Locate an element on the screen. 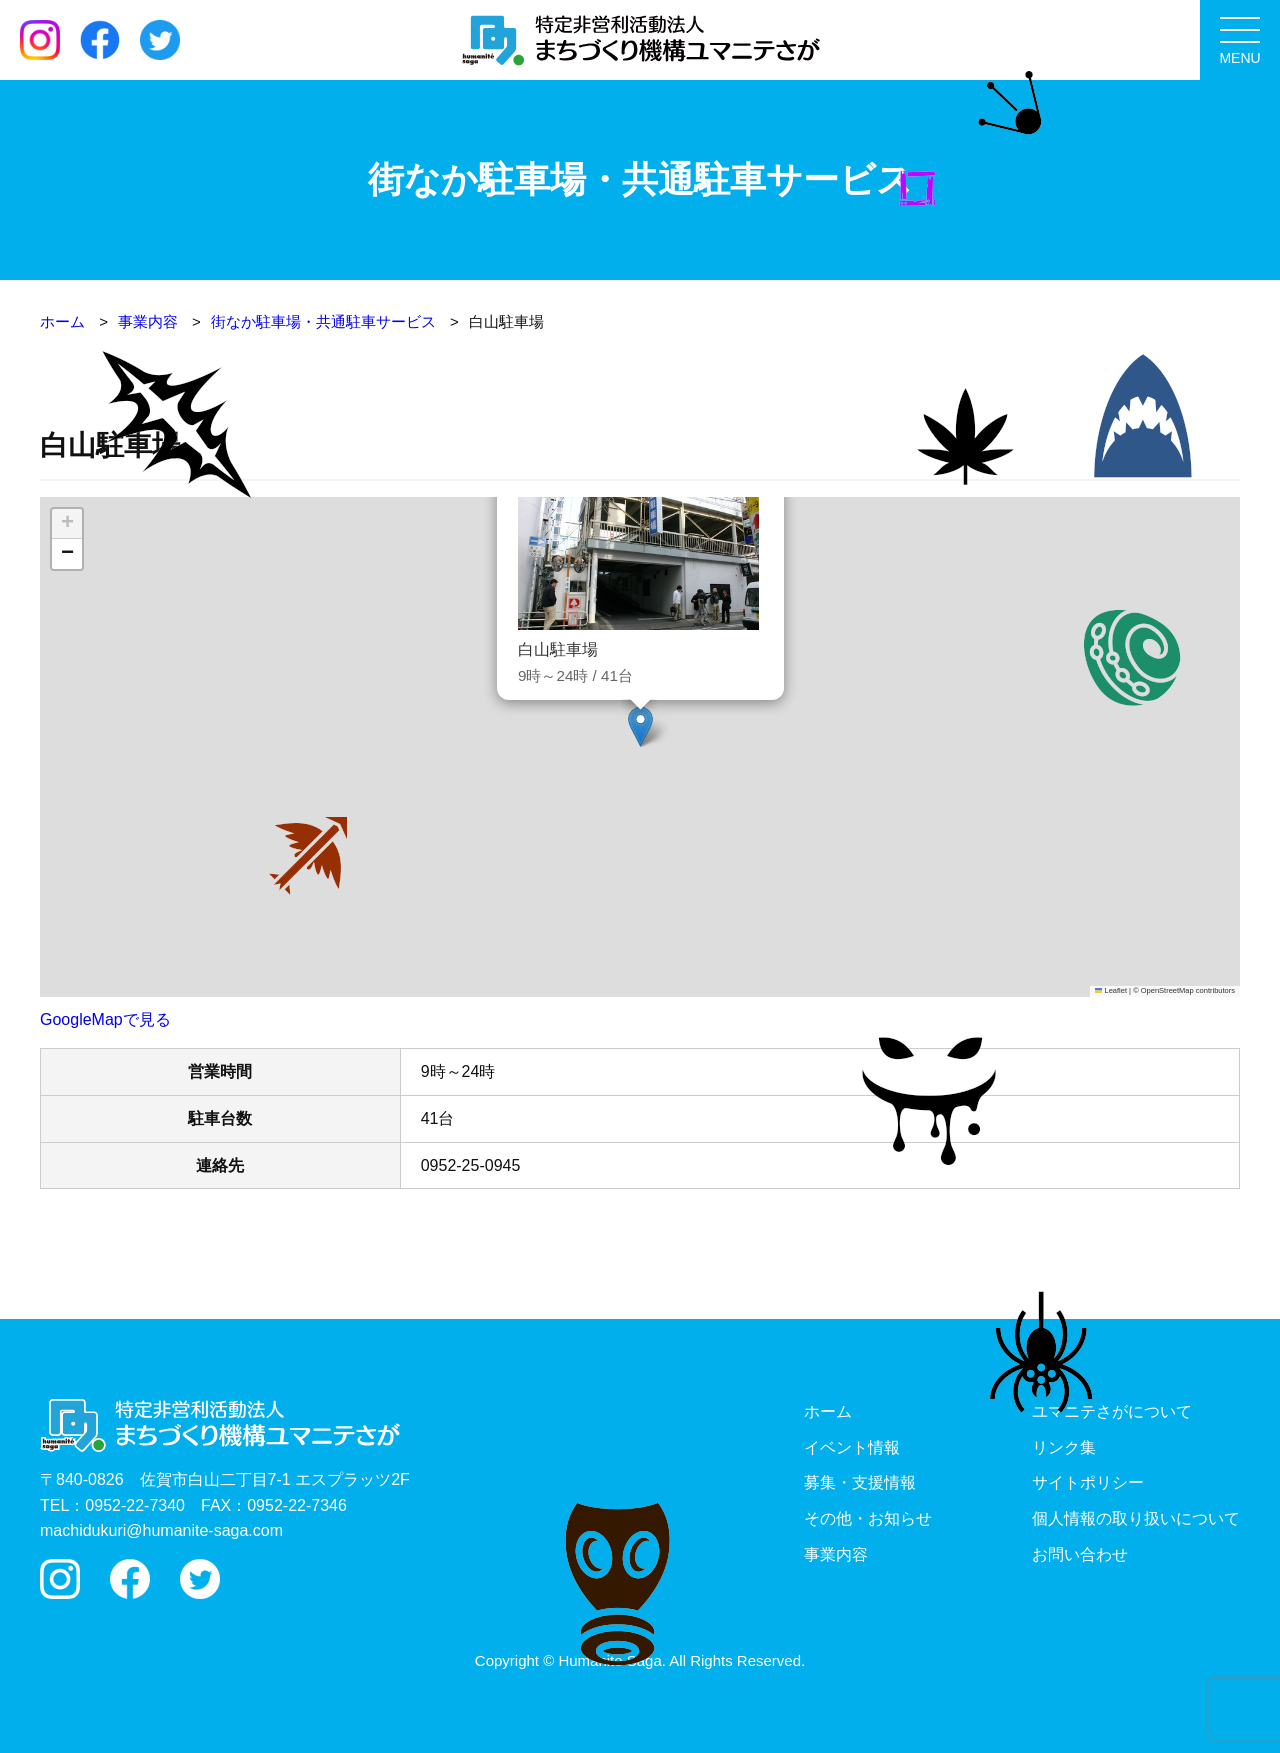  indicates a spooky or halloween-themed game element is located at coordinates (1041, 1353).